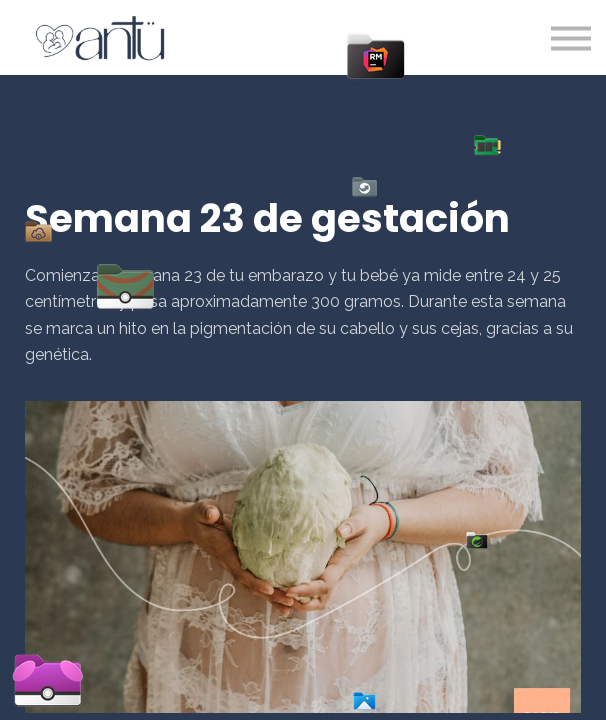  Describe the element at coordinates (364, 187) in the screenshot. I see `folder containing portable applications` at that location.